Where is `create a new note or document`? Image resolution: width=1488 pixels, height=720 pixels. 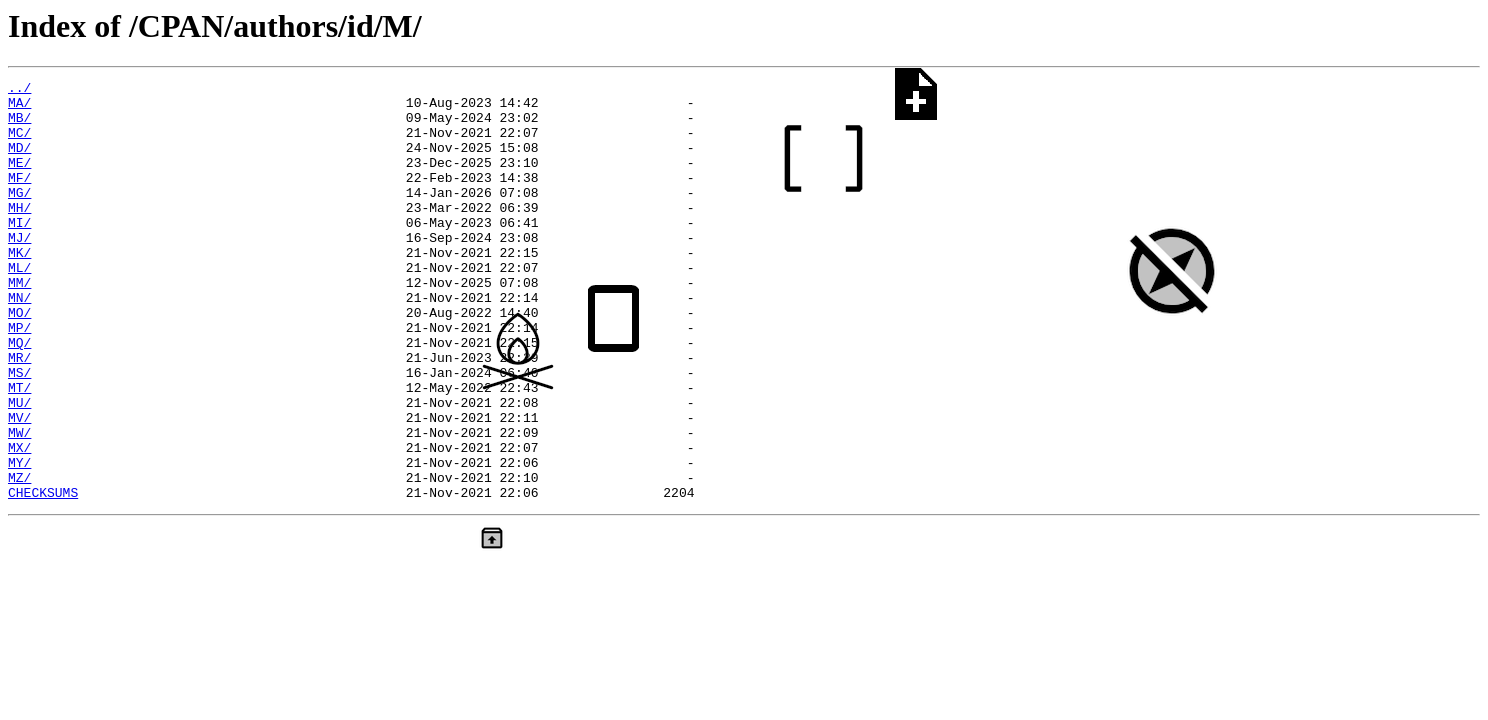 create a new note or document is located at coordinates (916, 94).